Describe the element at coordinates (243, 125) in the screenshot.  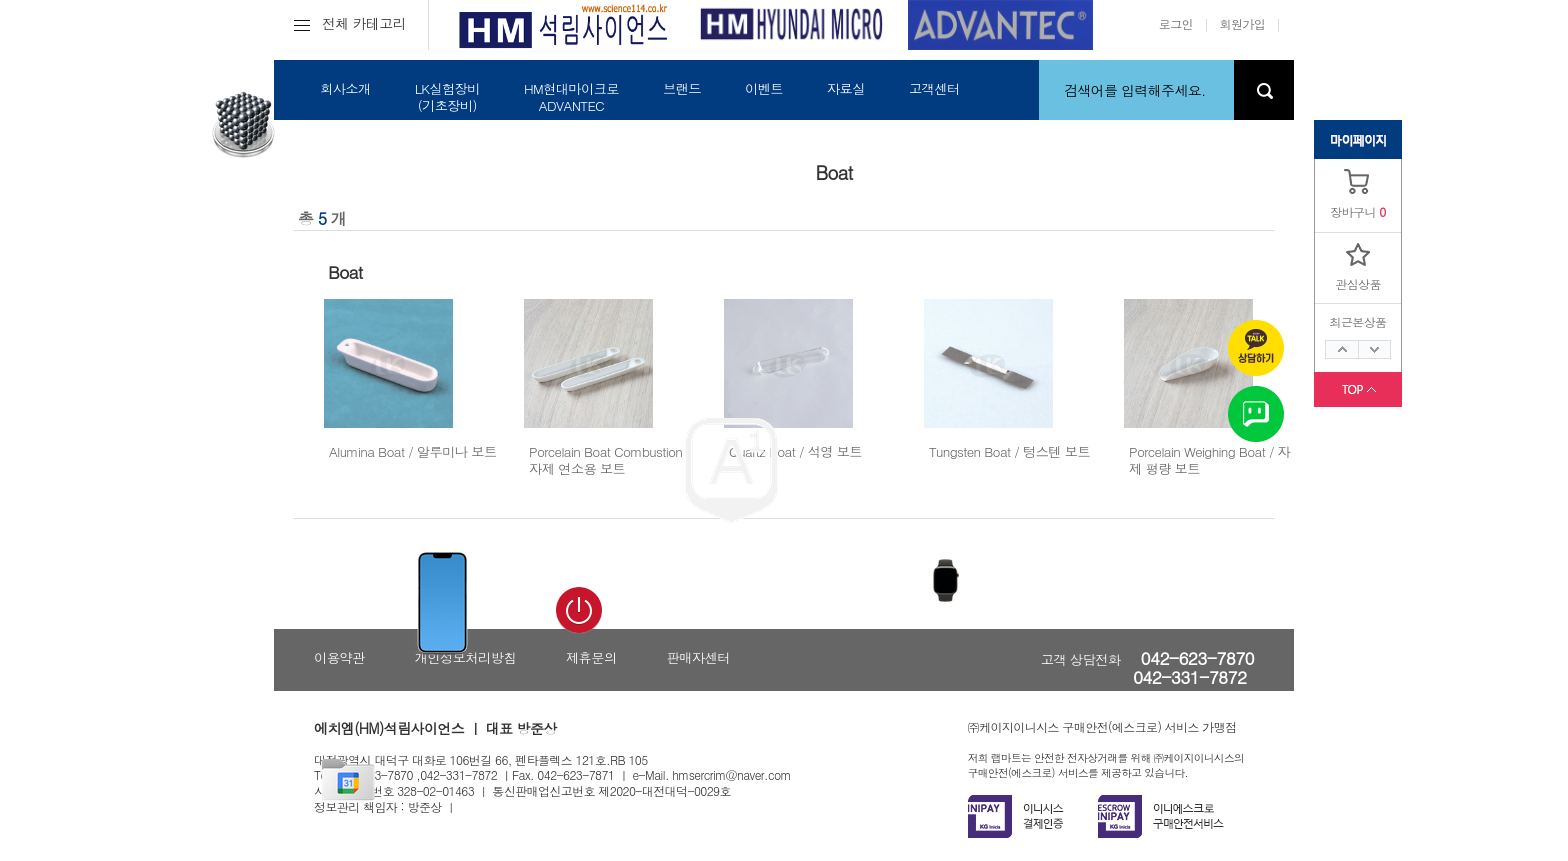
I see `access Xsan storage area network settings` at that location.